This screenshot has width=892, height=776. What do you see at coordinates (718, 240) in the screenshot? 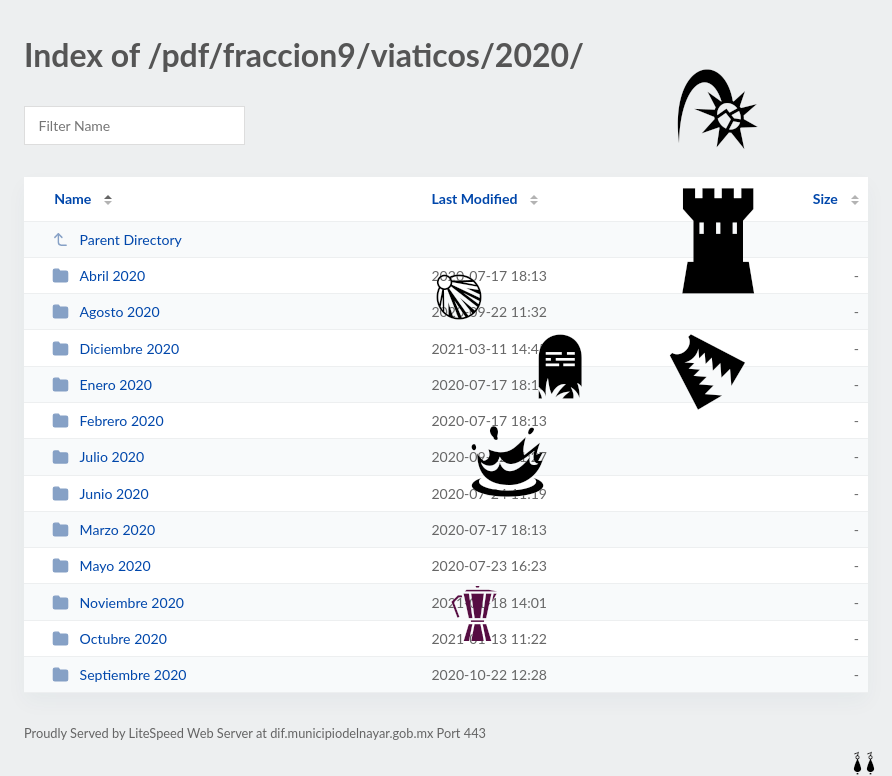
I see `view castle or fortress location` at bounding box center [718, 240].